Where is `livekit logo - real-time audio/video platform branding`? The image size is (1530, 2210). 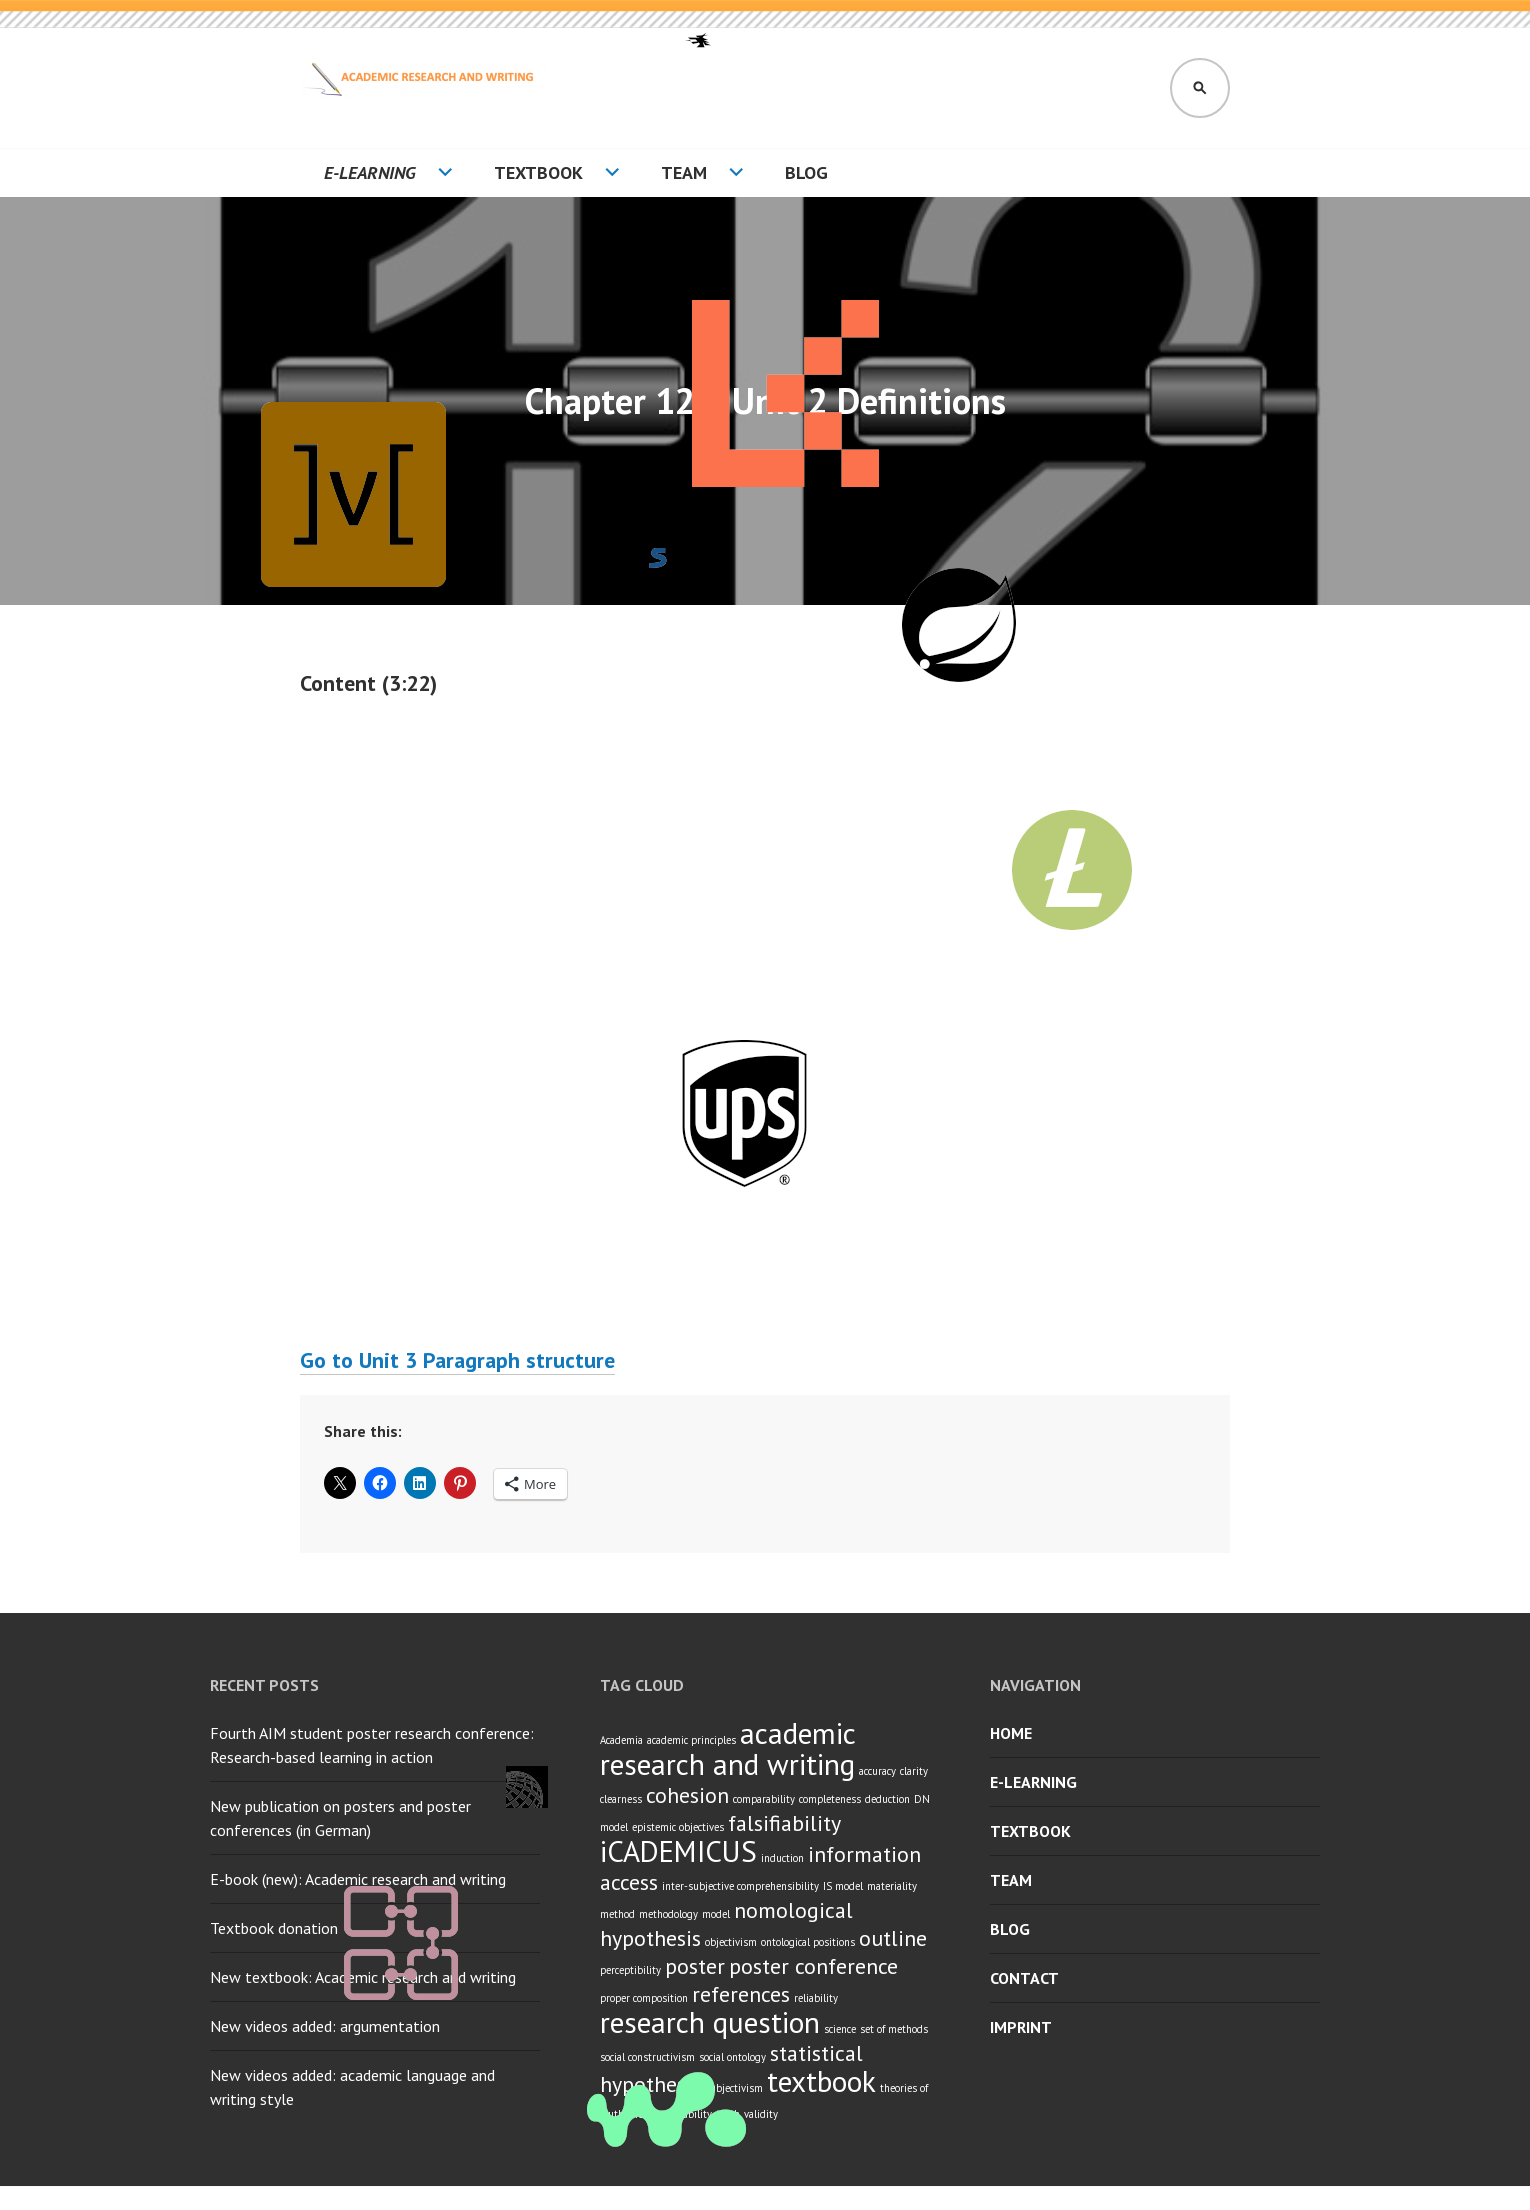 livekit logo - real-time audio/video platform branding is located at coordinates (785, 393).